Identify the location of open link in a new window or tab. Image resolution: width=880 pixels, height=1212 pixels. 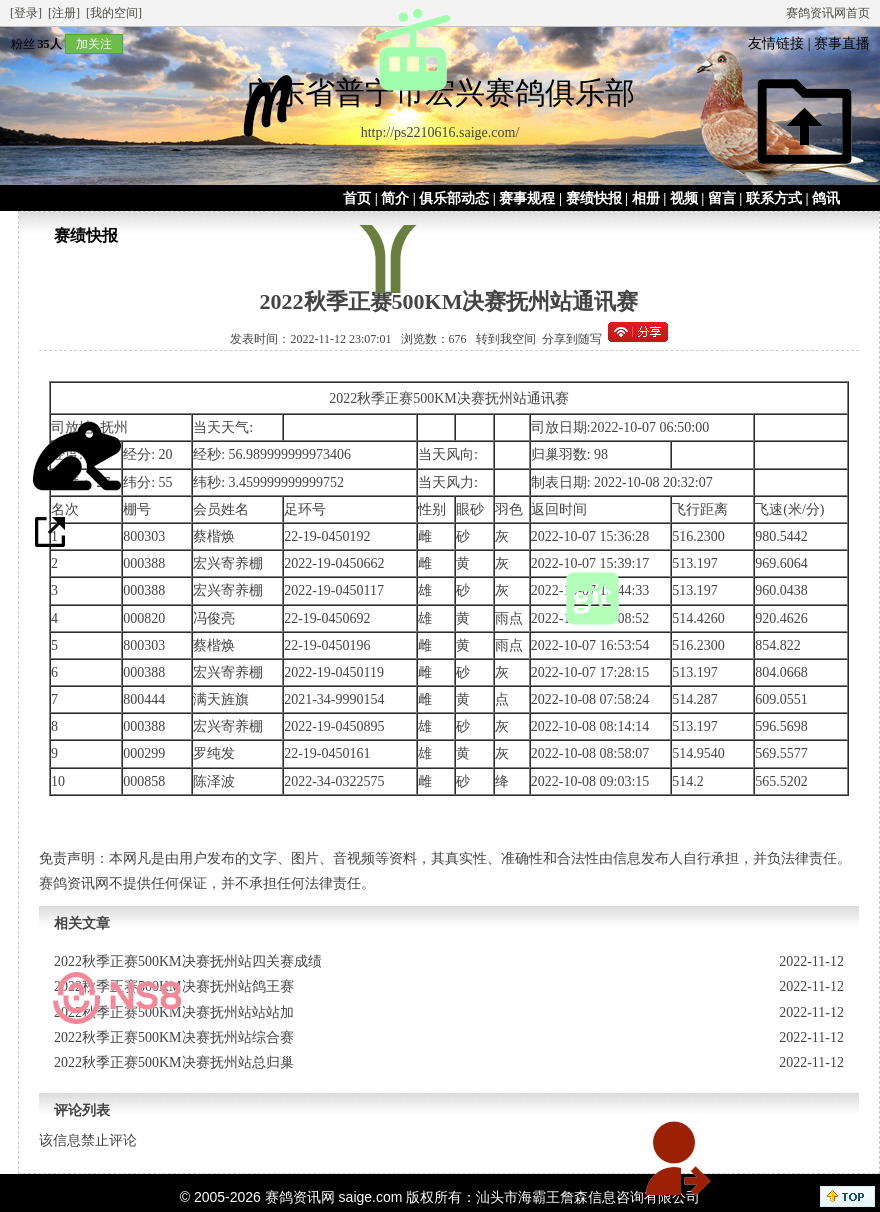
(50, 532).